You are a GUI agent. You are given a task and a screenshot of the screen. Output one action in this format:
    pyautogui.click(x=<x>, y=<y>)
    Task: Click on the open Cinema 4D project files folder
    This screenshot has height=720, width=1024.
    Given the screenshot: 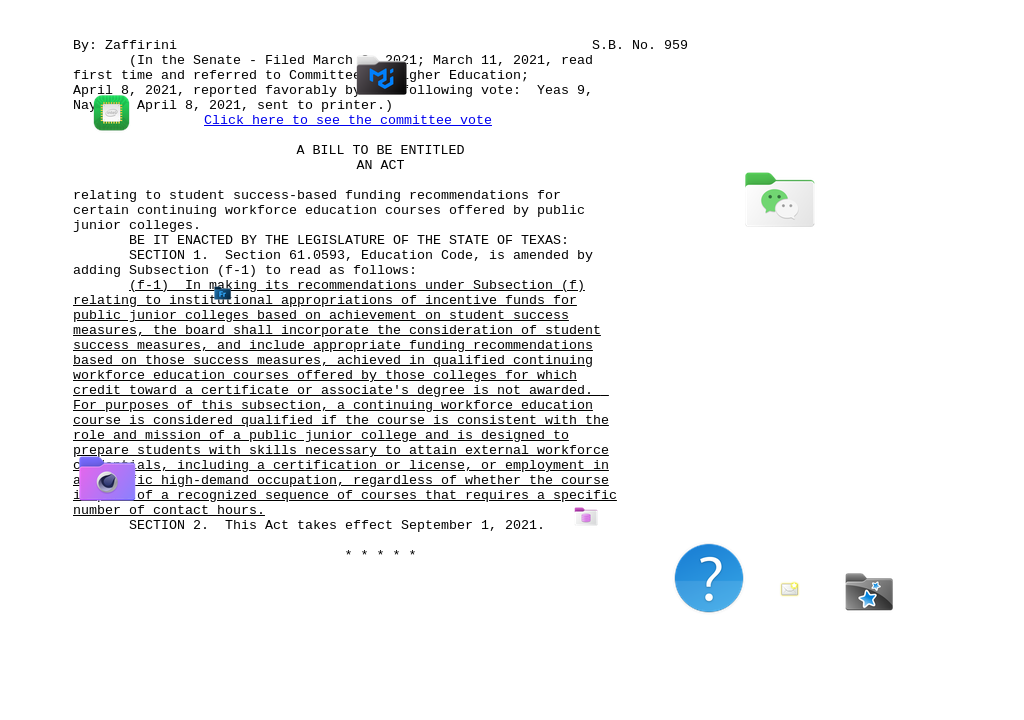 What is the action you would take?
    pyautogui.click(x=107, y=480)
    